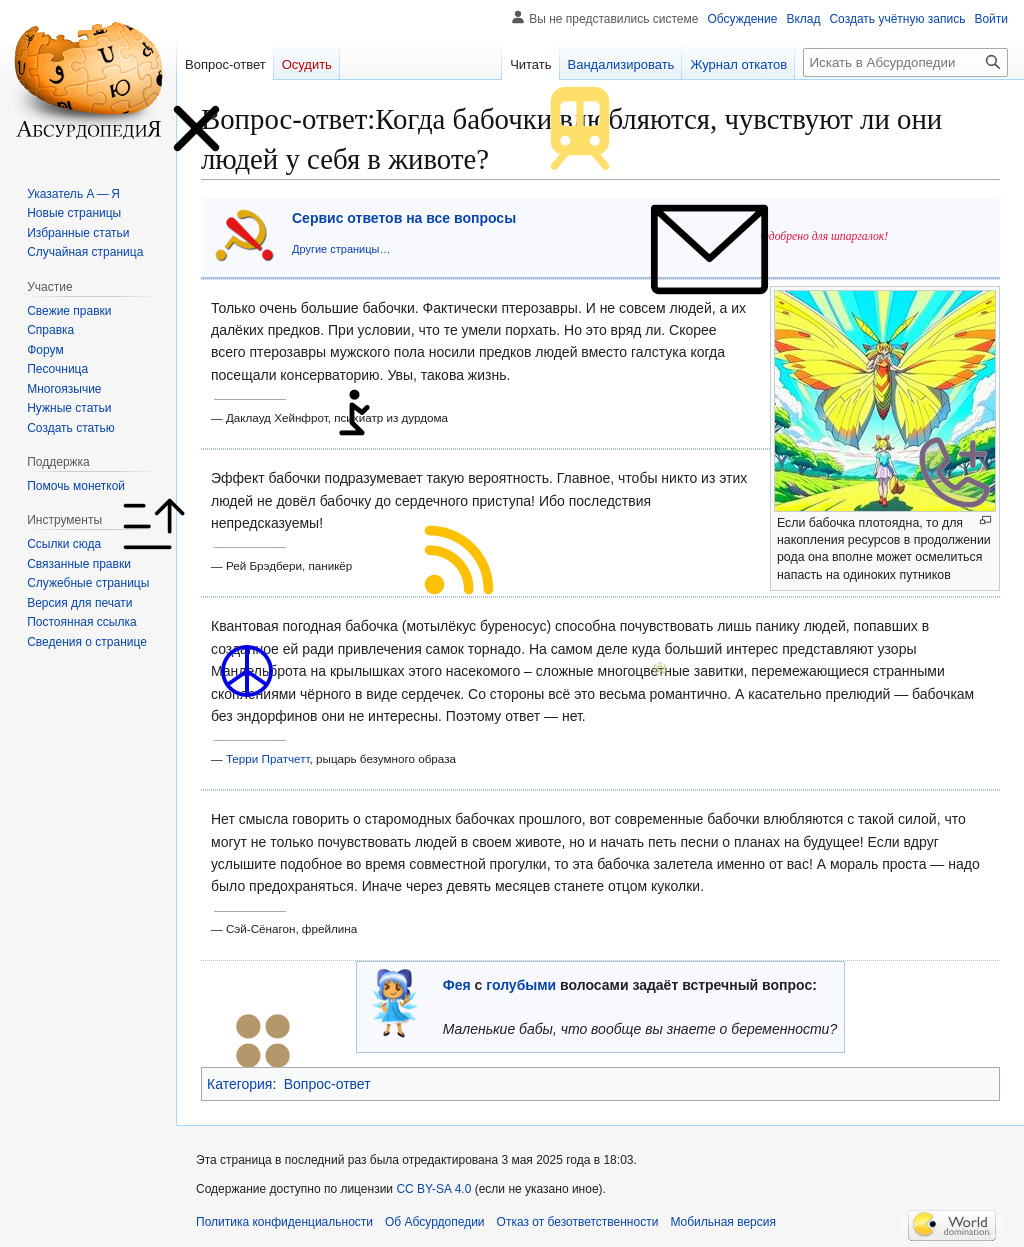 The width and height of the screenshot is (1024, 1247). I want to click on access subway or metro transit information, so click(580, 126).